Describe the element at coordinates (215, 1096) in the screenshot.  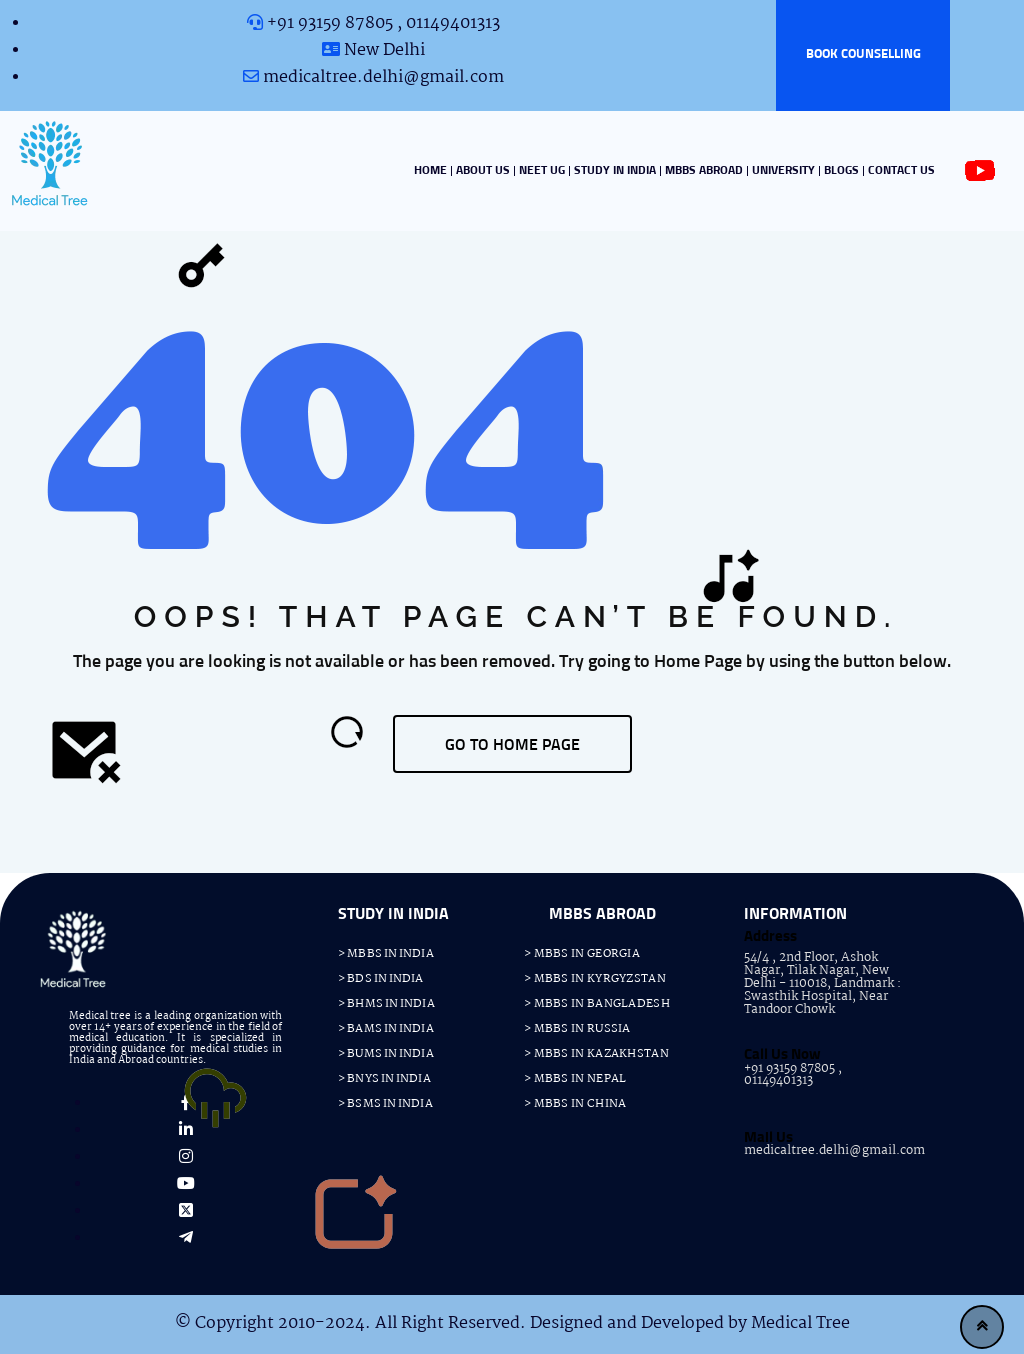
I see `indicates heavy rain or showers in weather forecast` at that location.